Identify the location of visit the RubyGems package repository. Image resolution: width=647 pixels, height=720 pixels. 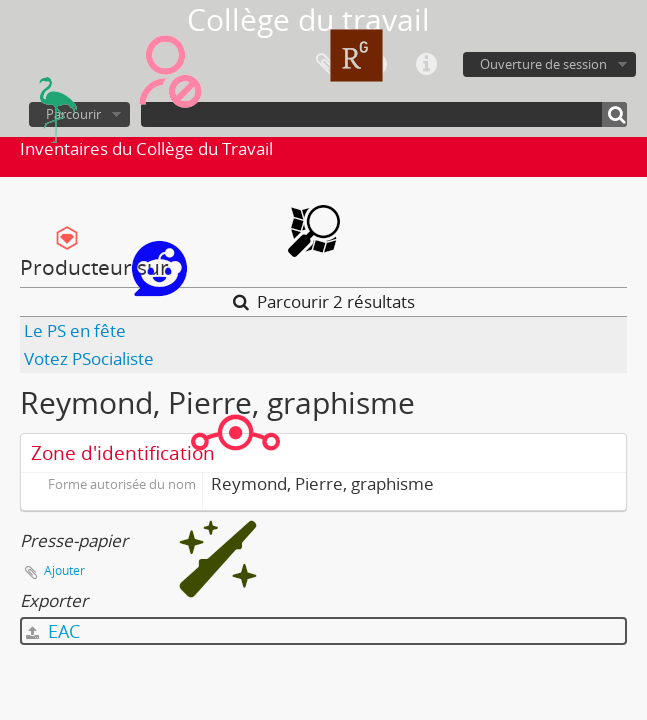
(67, 238).